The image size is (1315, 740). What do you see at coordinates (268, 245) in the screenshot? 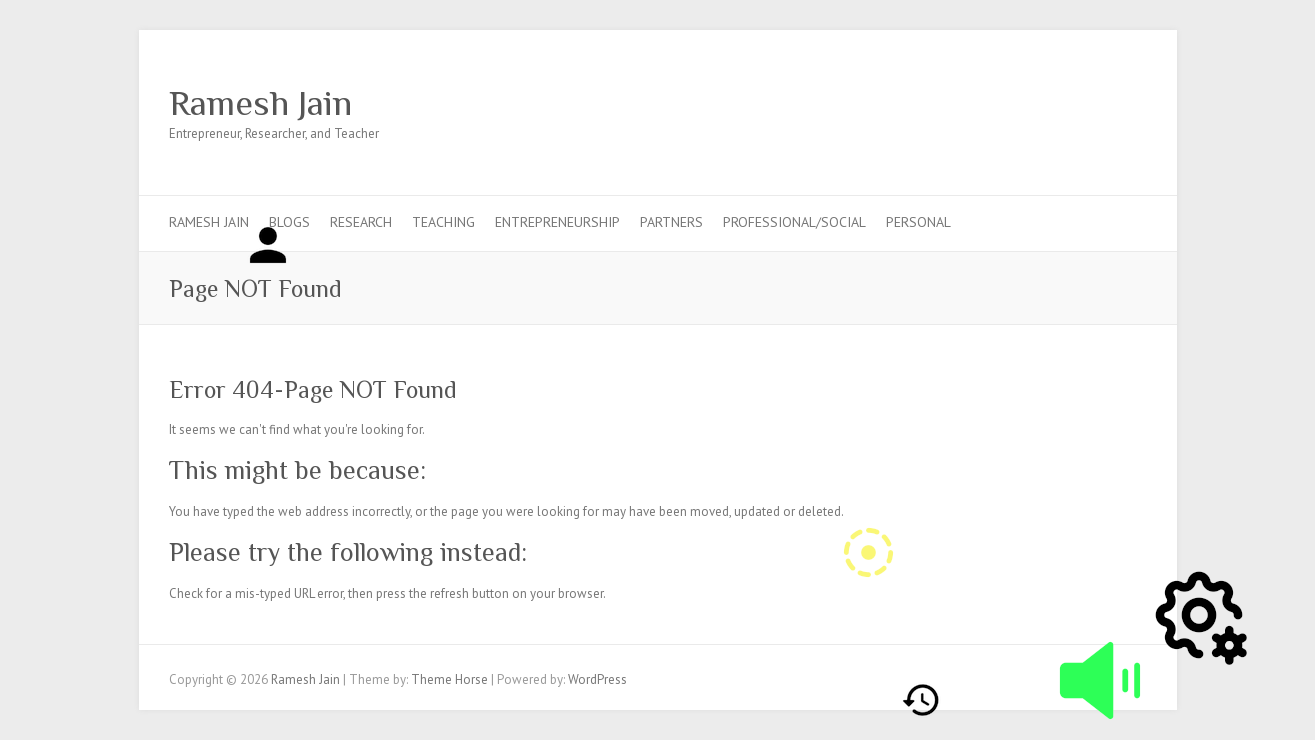
I see `view your profile` at bounding box center [268, 245].